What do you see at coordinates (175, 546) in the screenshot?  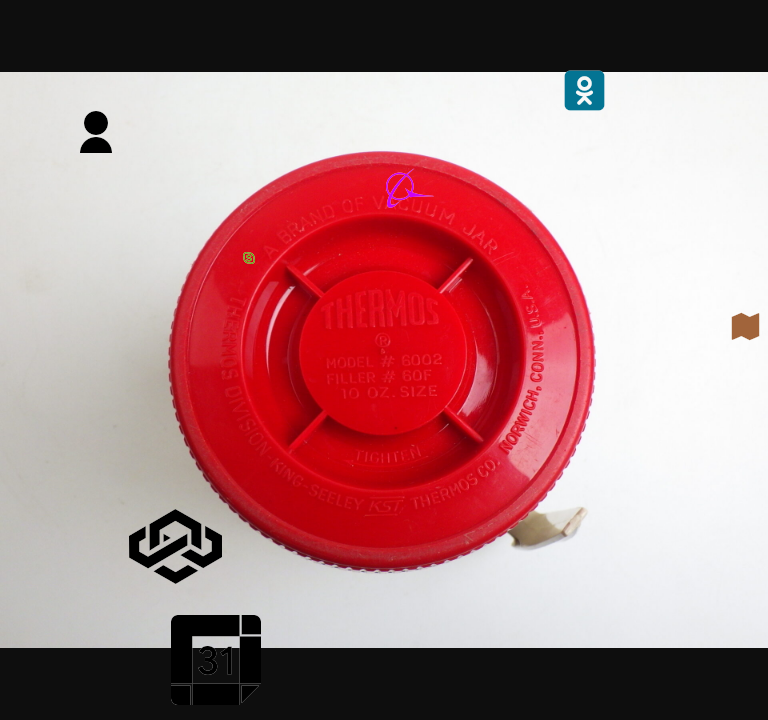 I see `loopback framework logo` at bounding box center [175, 546].